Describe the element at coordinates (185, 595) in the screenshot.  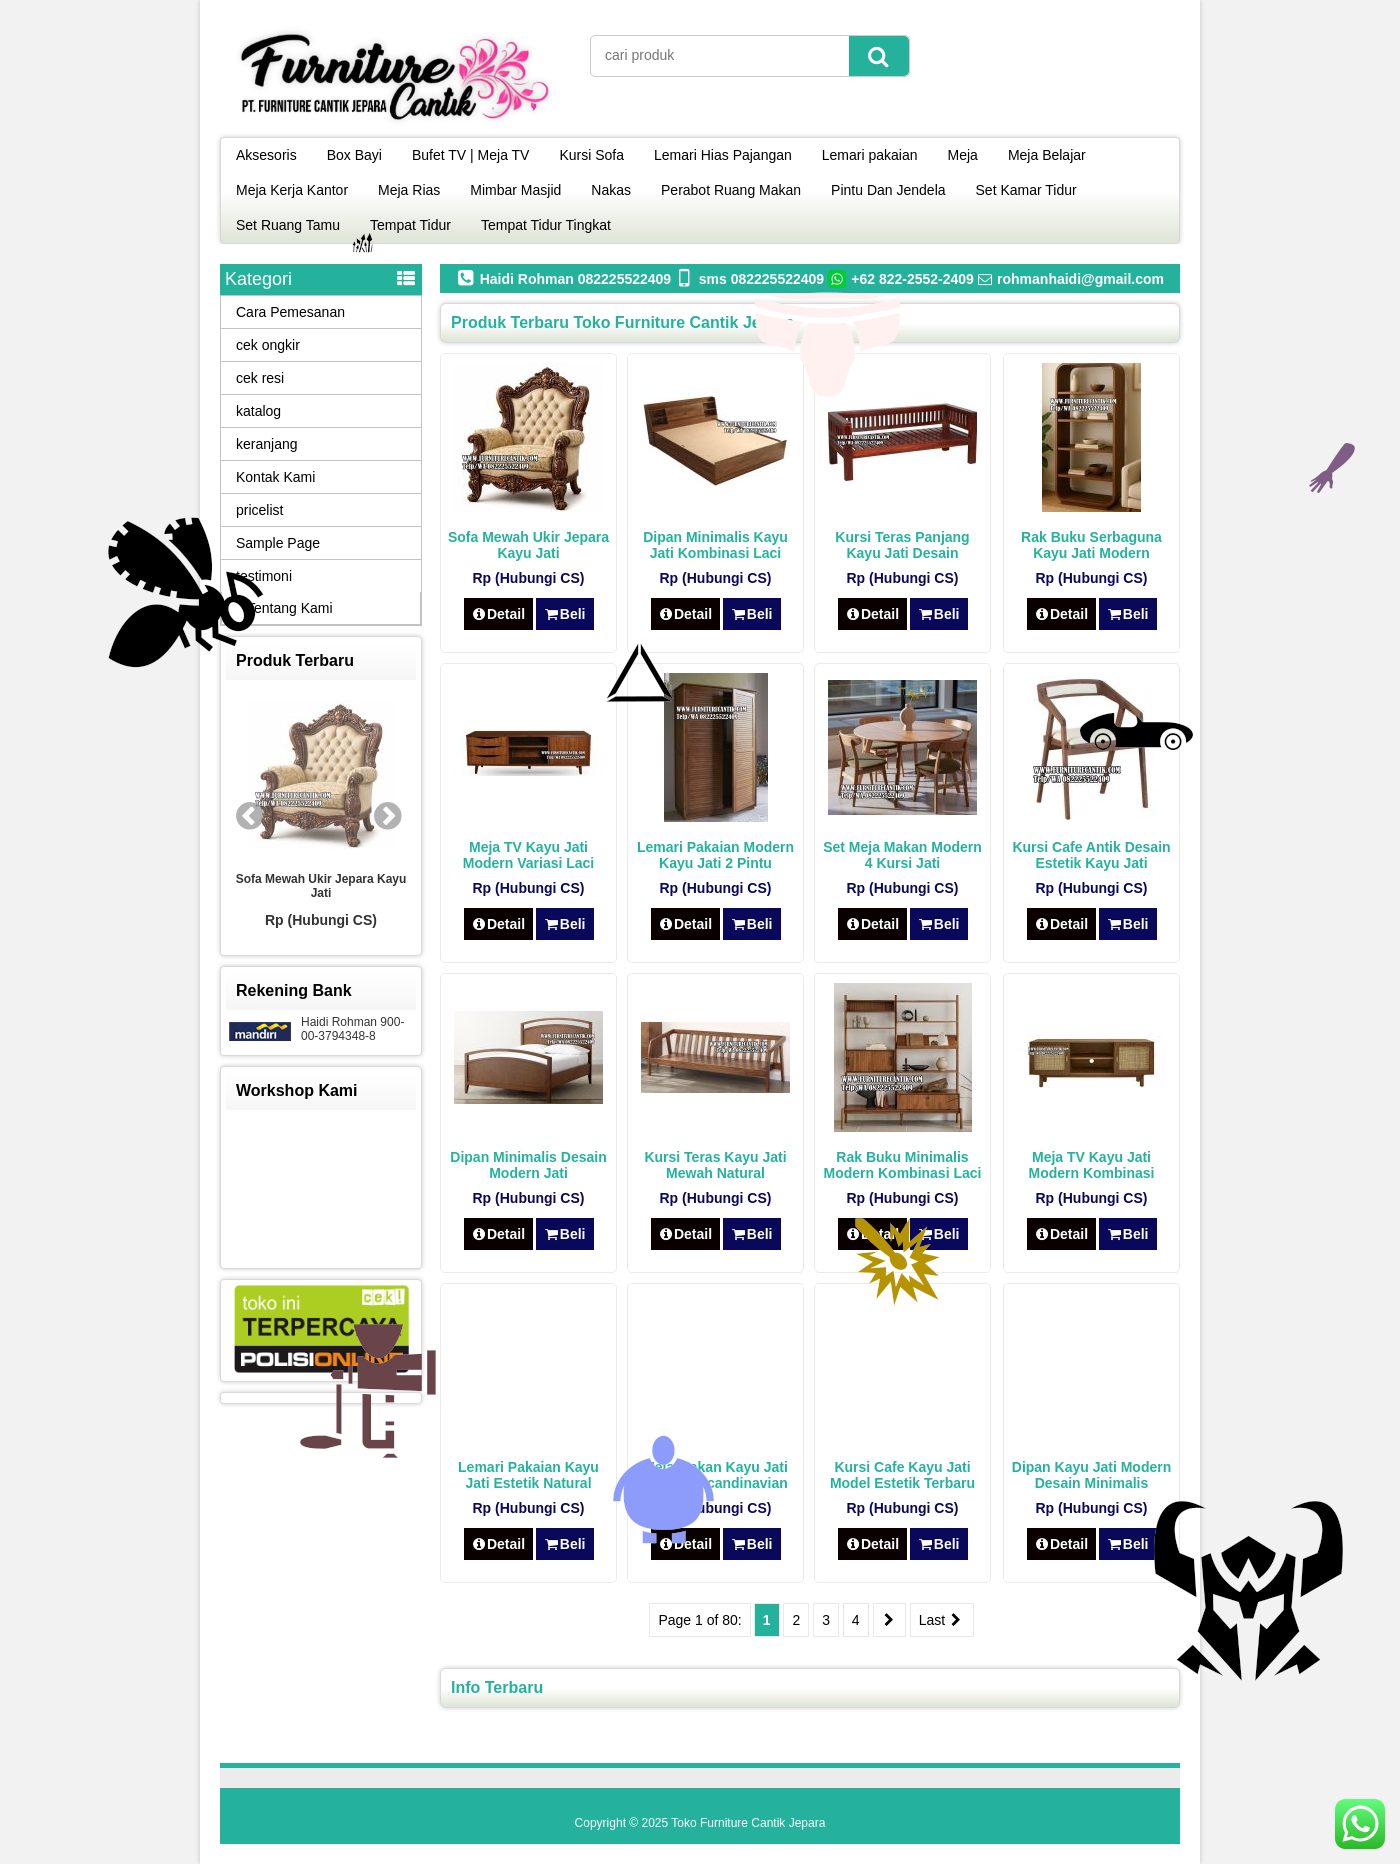
I see `indicates bee-related content or honey products` at that location.